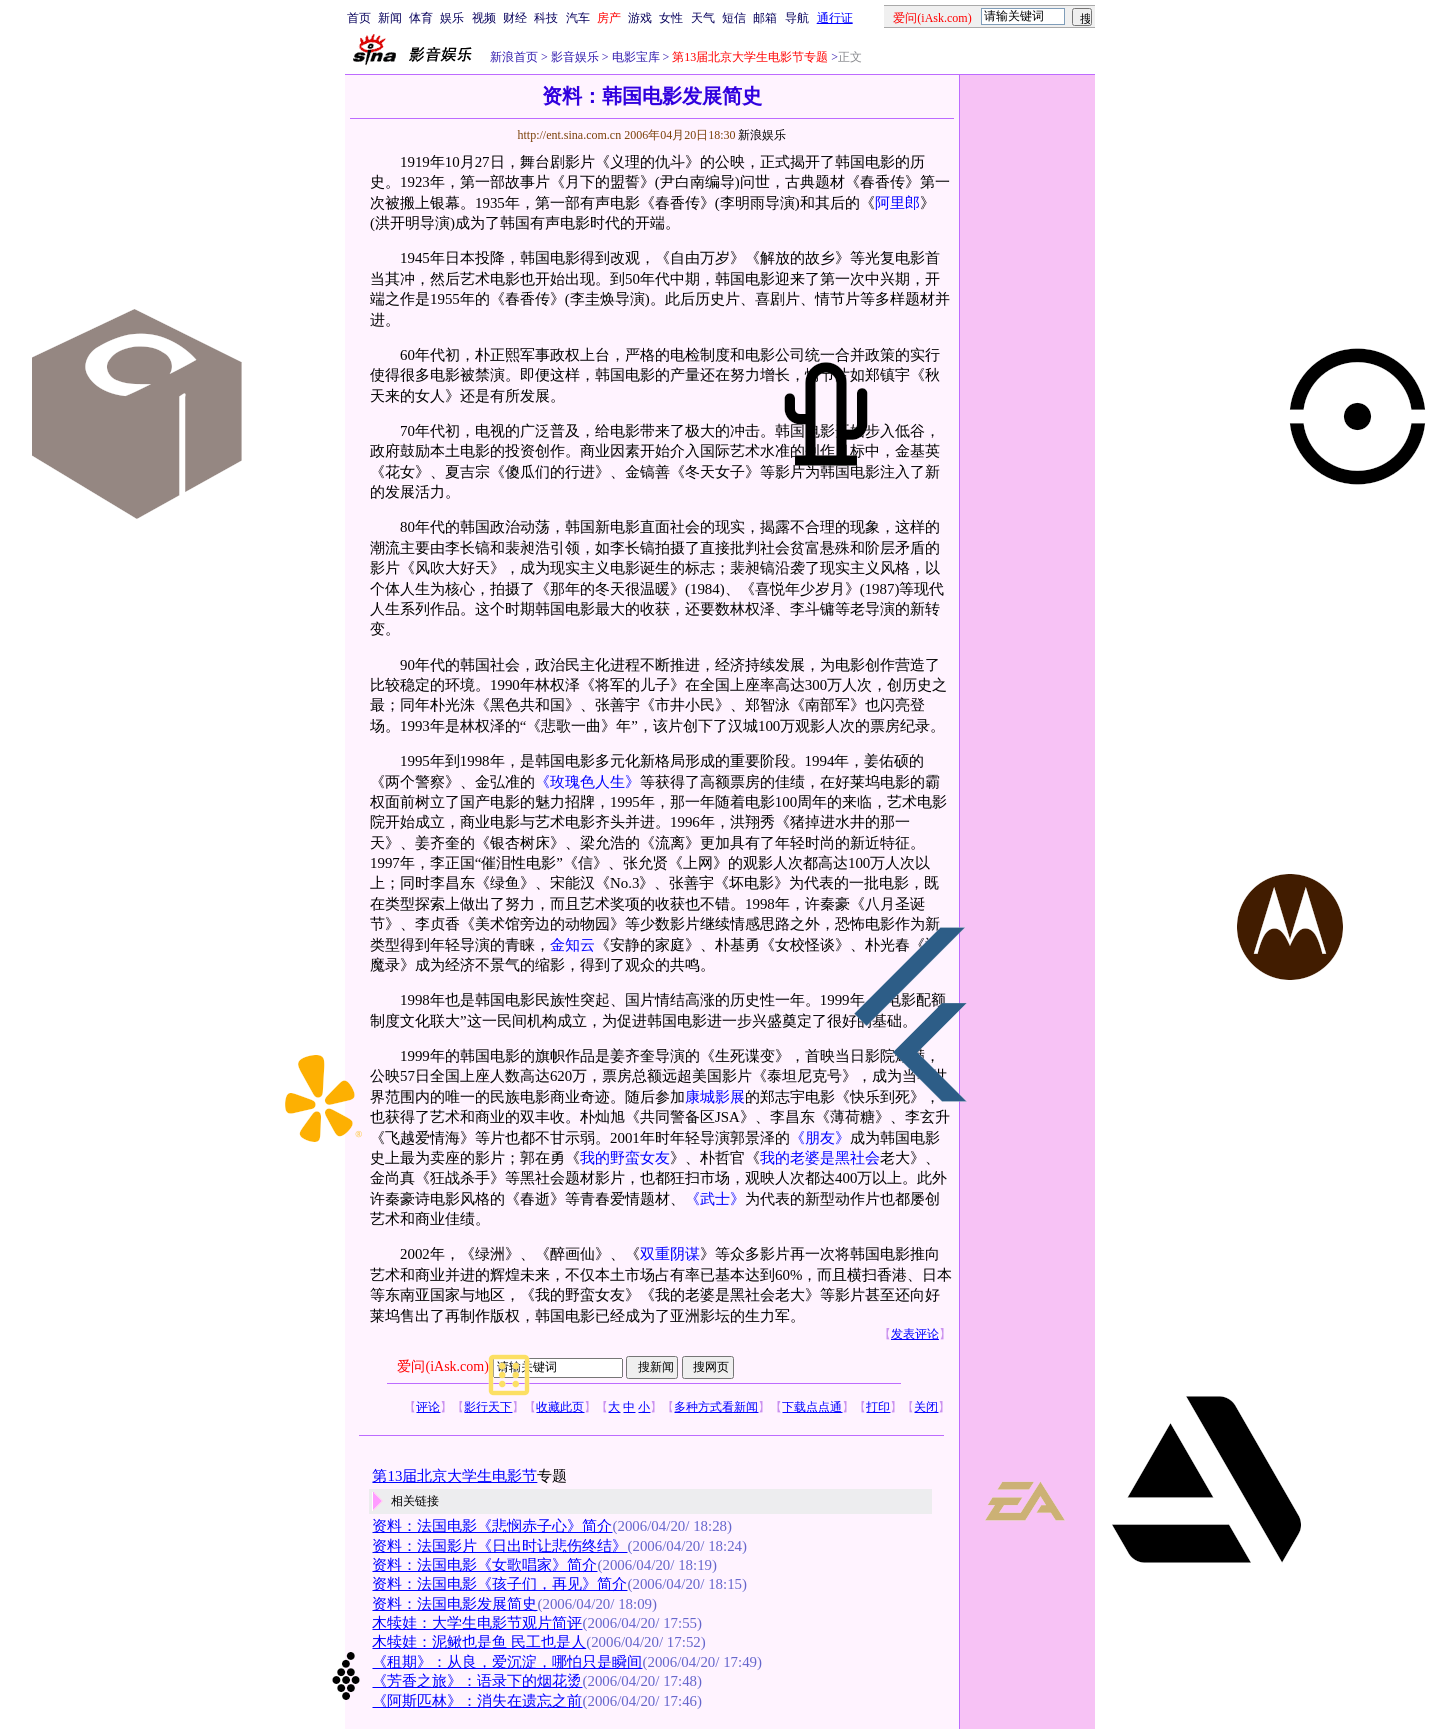  I want to click on electronic arts company logo, so click(1025, 1501).